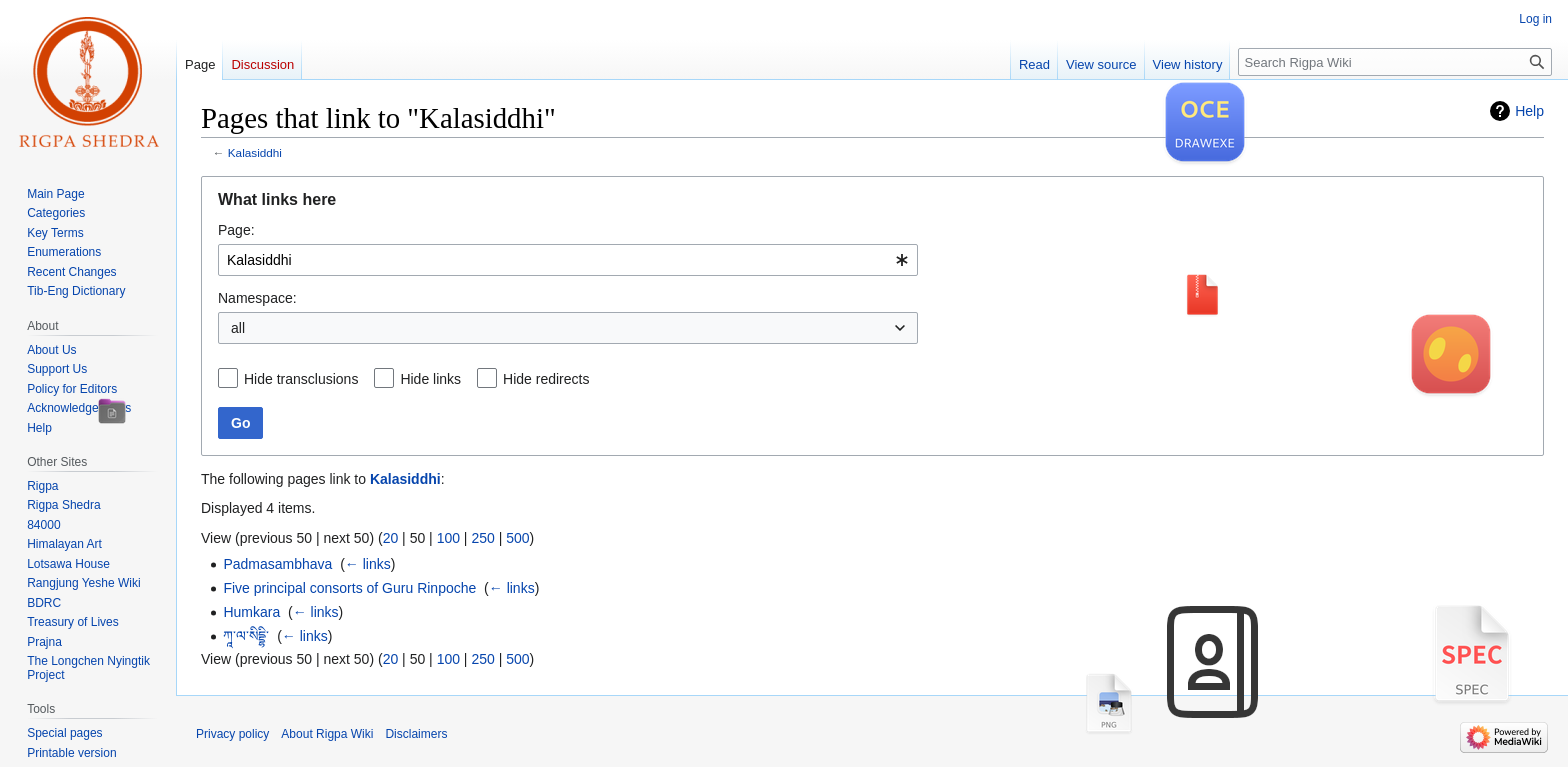 This screenshot has height=767, width=1568. I want to click on open AntaresSQL database management app, so click(1451, 354).